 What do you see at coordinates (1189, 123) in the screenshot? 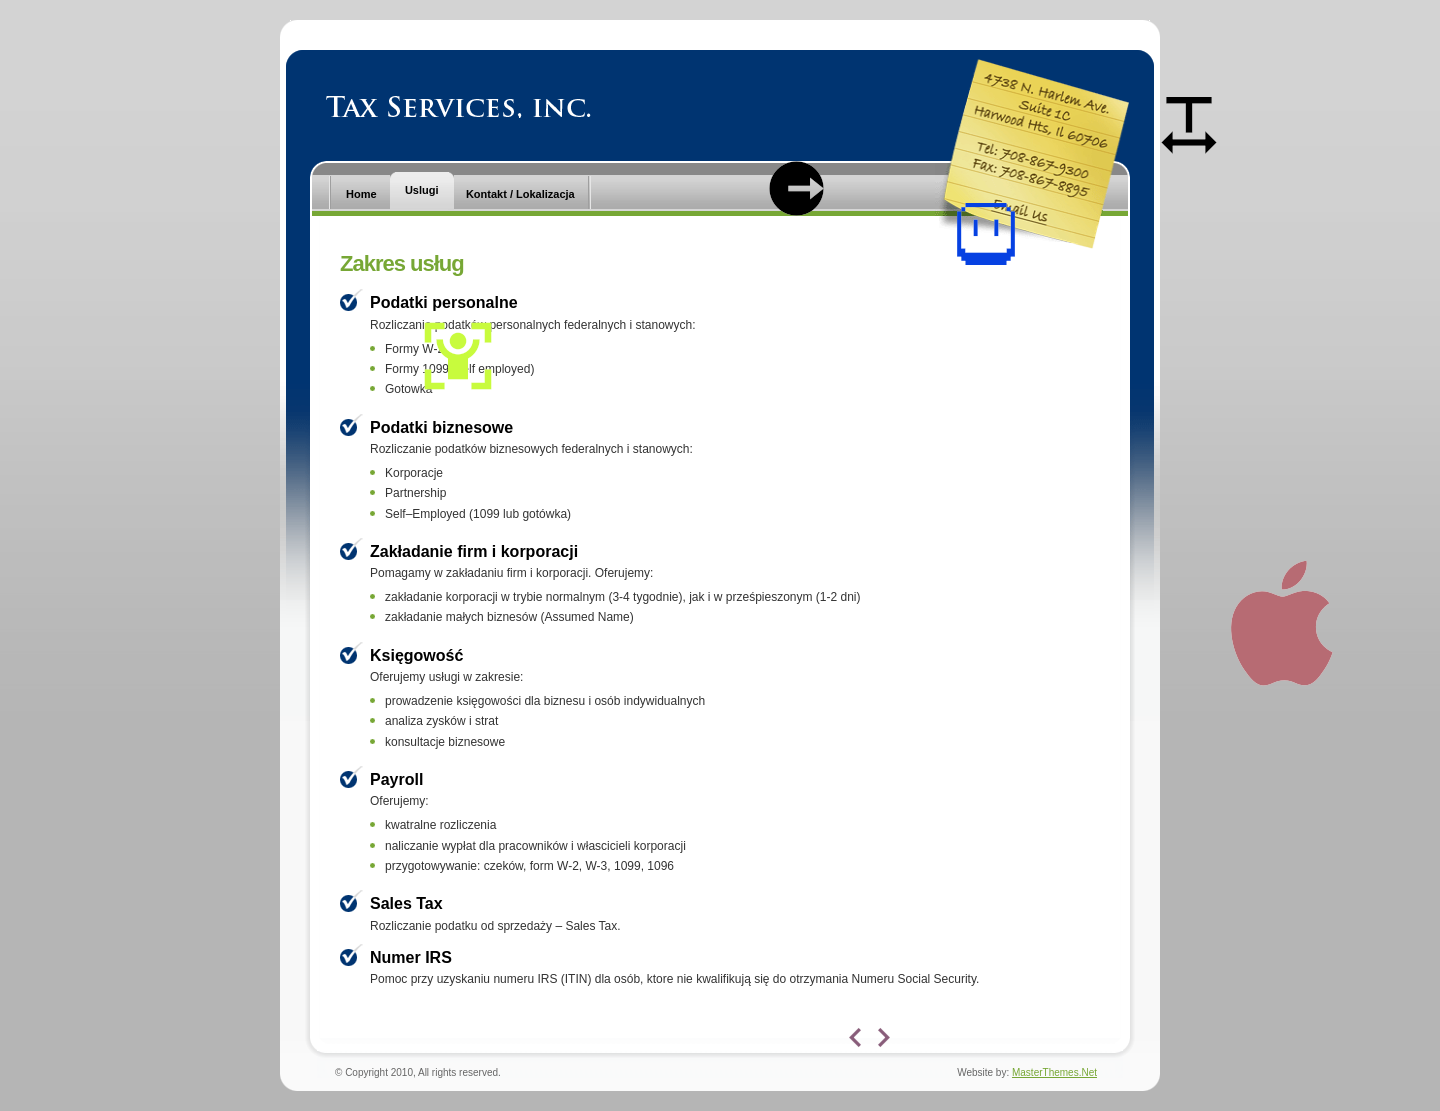
I see `adjust horizontal text spacing or letter tracking` at bounding box center [1189, 123].